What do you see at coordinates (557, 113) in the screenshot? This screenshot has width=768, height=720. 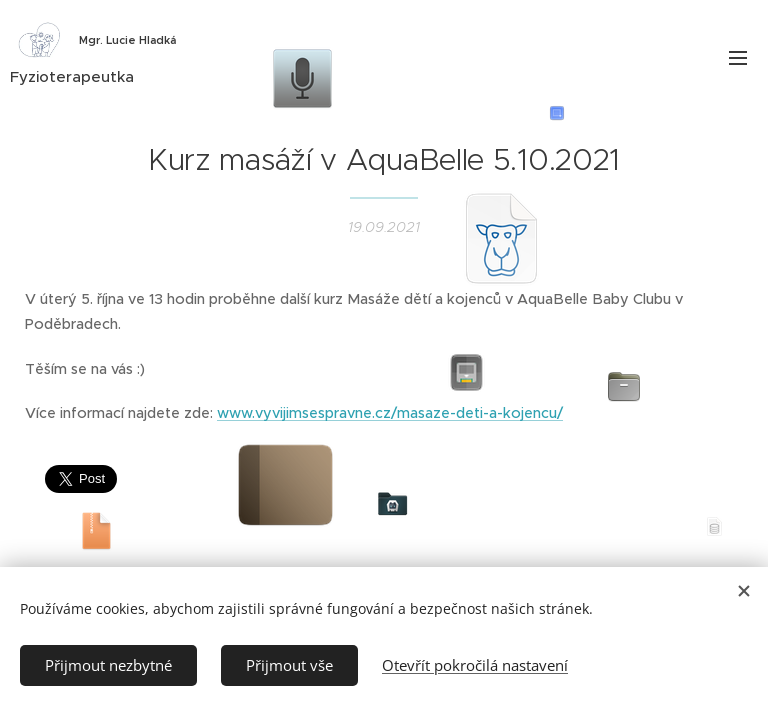 I see `take a screenshot` at bounding box center [557, 113].